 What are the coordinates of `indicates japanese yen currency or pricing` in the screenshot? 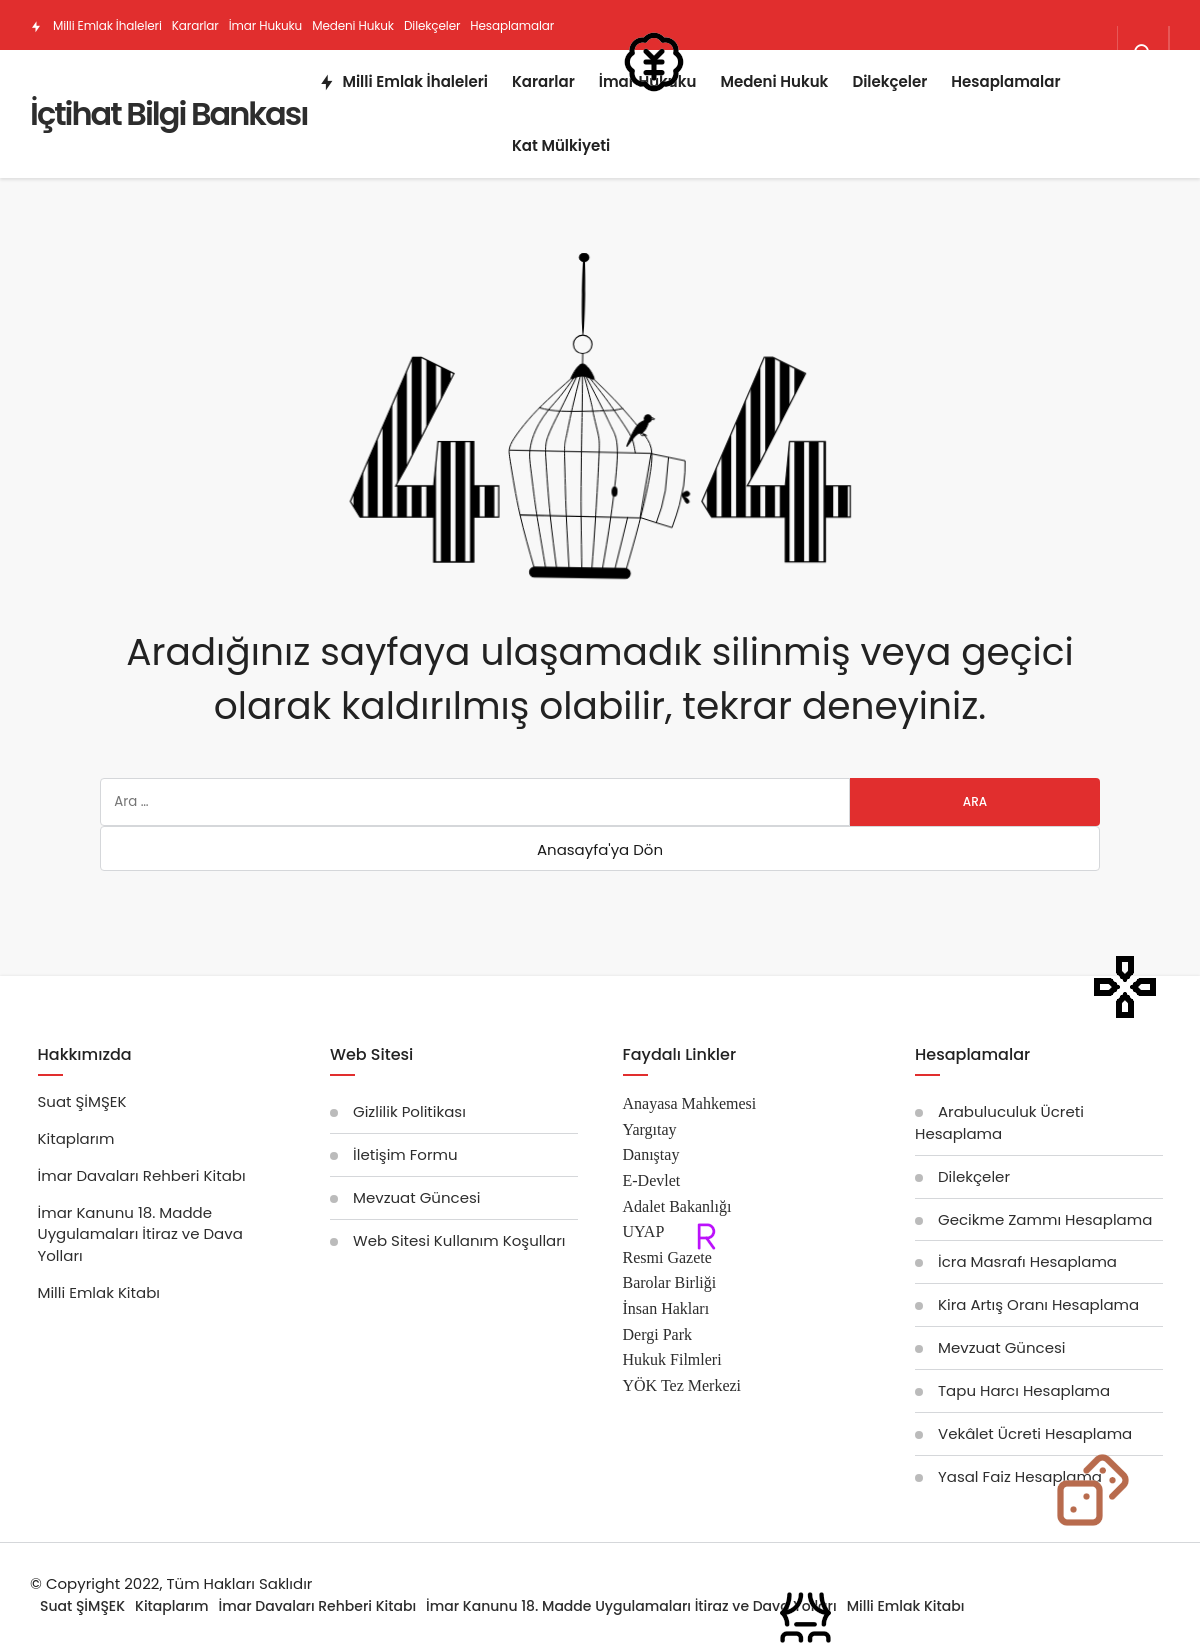 It's located at (654, 62).